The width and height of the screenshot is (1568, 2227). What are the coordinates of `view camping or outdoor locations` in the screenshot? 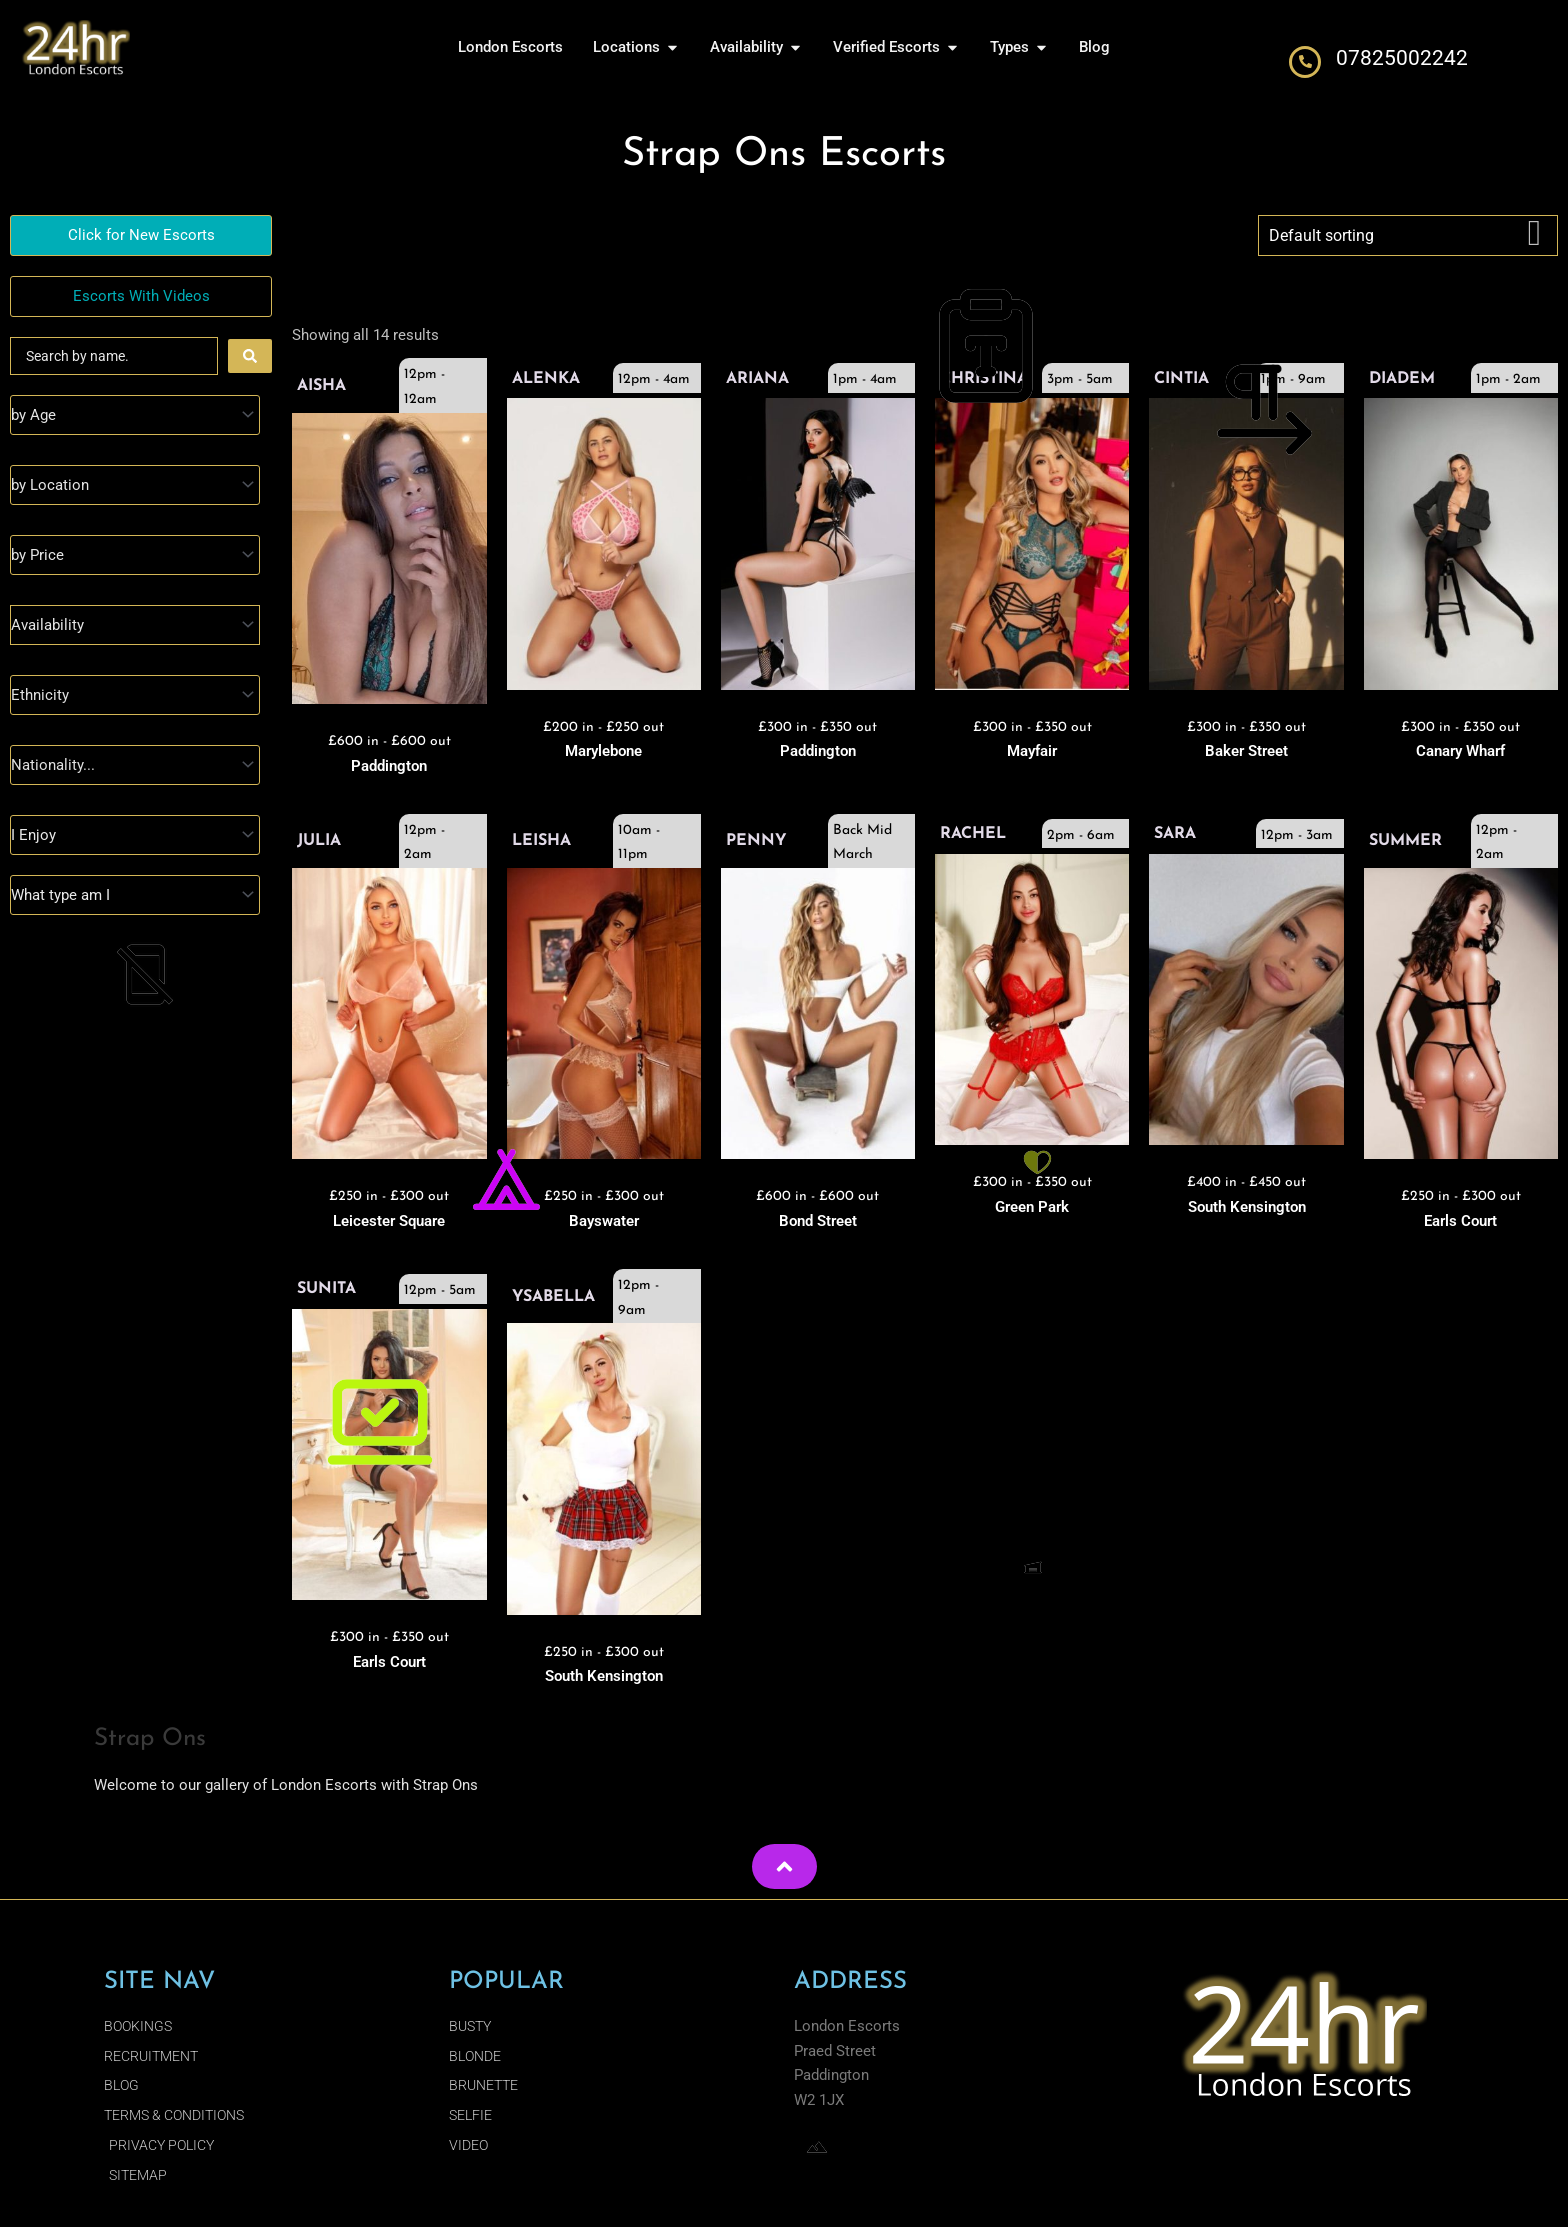 It's located at (506, 1179).